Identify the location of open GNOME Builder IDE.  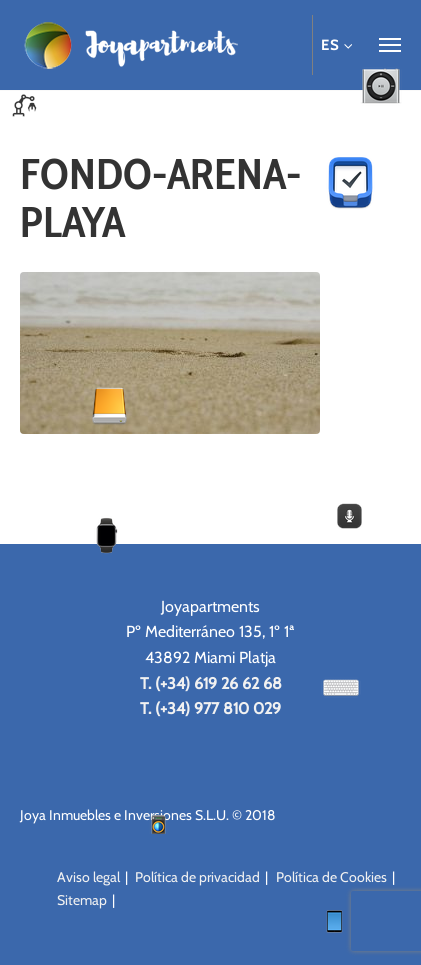
(24, 104).